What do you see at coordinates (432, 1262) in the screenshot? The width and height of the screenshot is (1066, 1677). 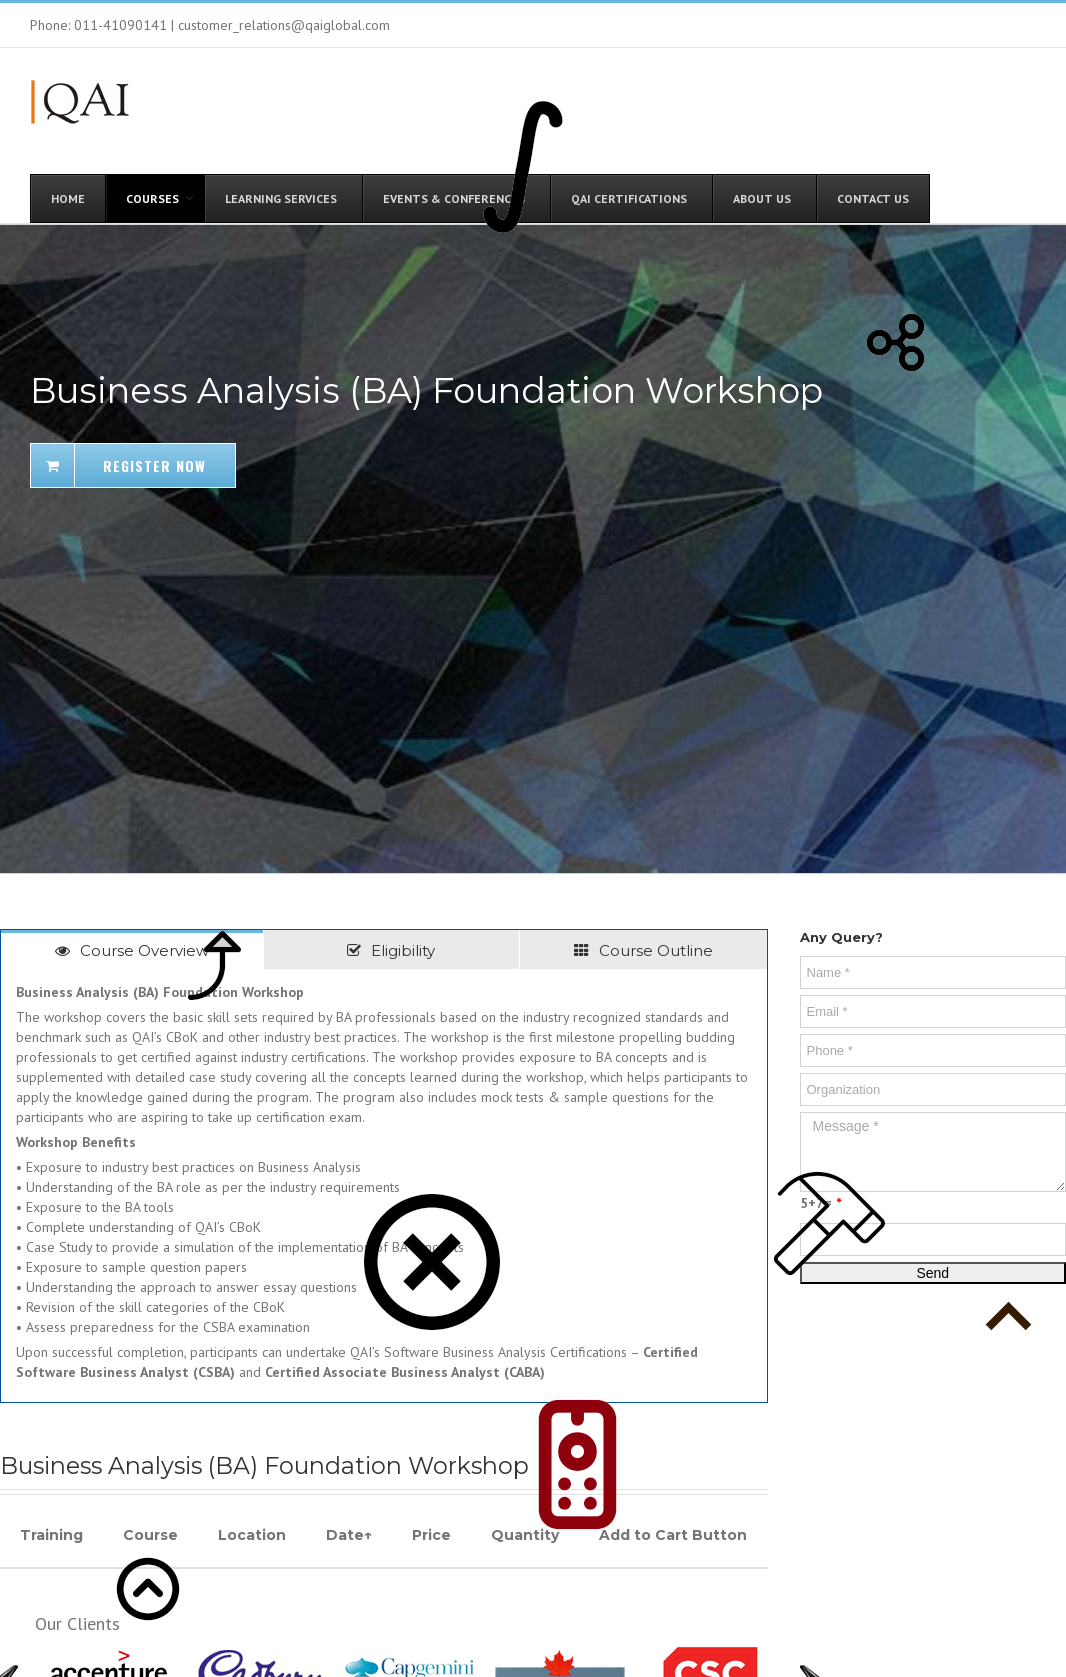 I see `close the current window or dialog` at bounding box center [432, 1262].